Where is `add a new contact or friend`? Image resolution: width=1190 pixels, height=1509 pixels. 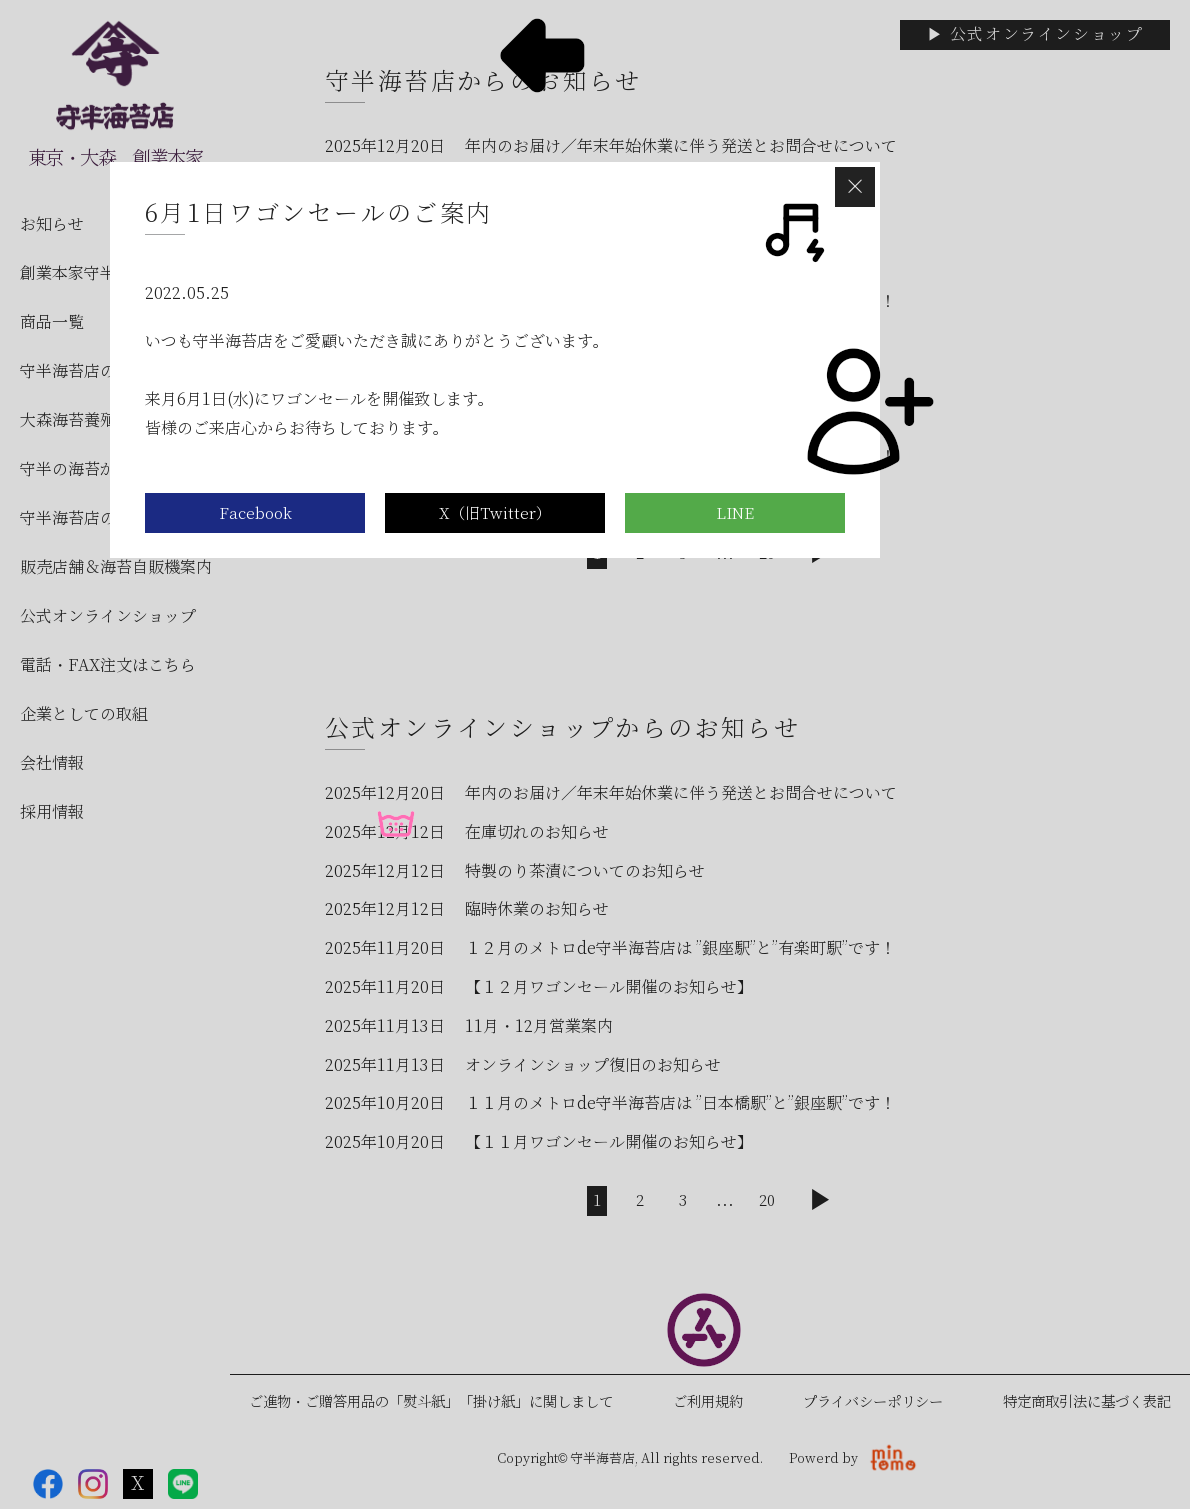 add a new contact or friend is located at coordinates (870, 411).